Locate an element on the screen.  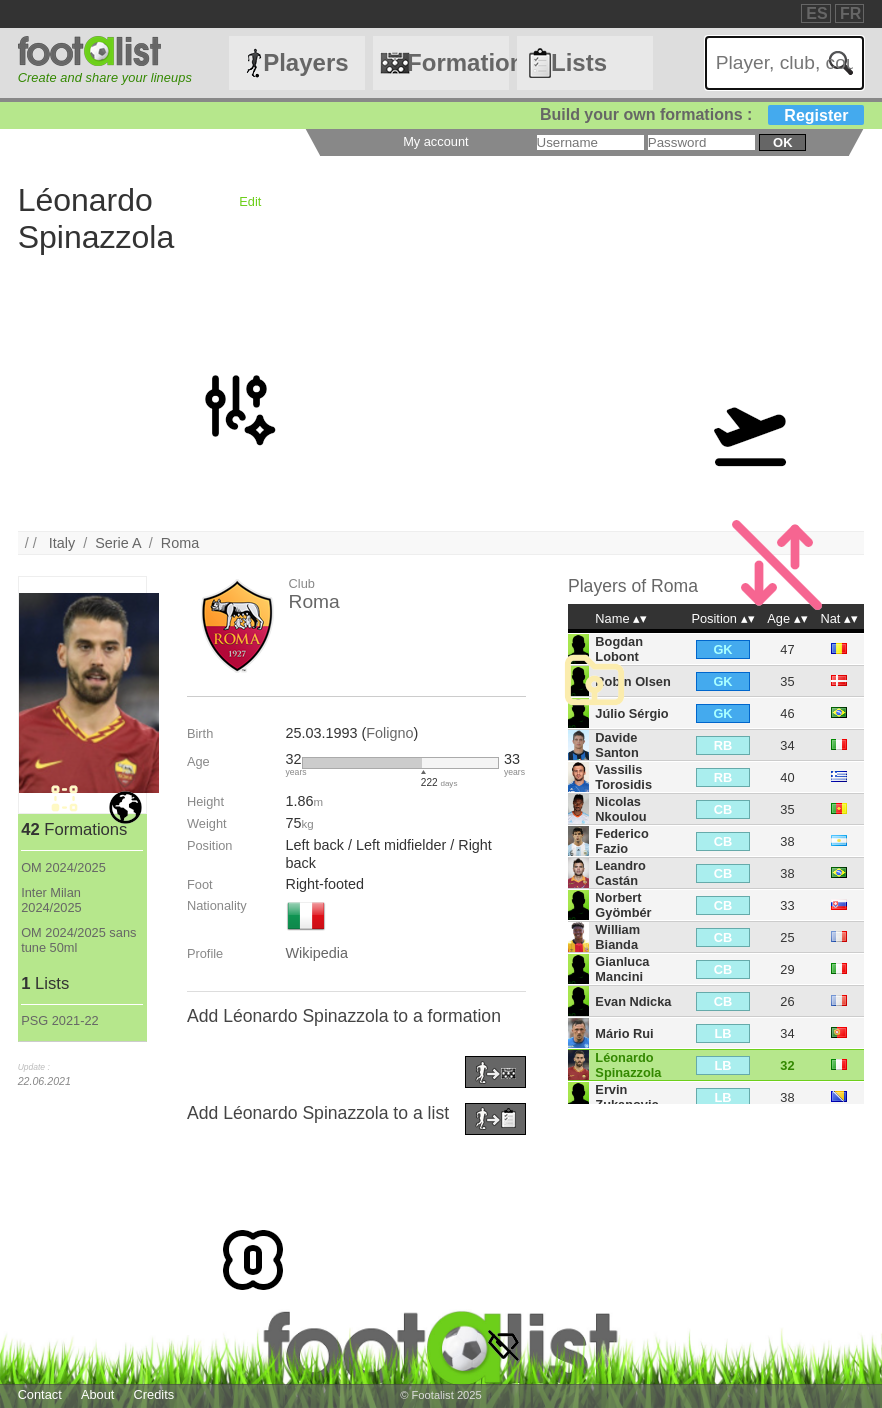
indicates premium features are unavailable is located at coordinates (503, 1345).